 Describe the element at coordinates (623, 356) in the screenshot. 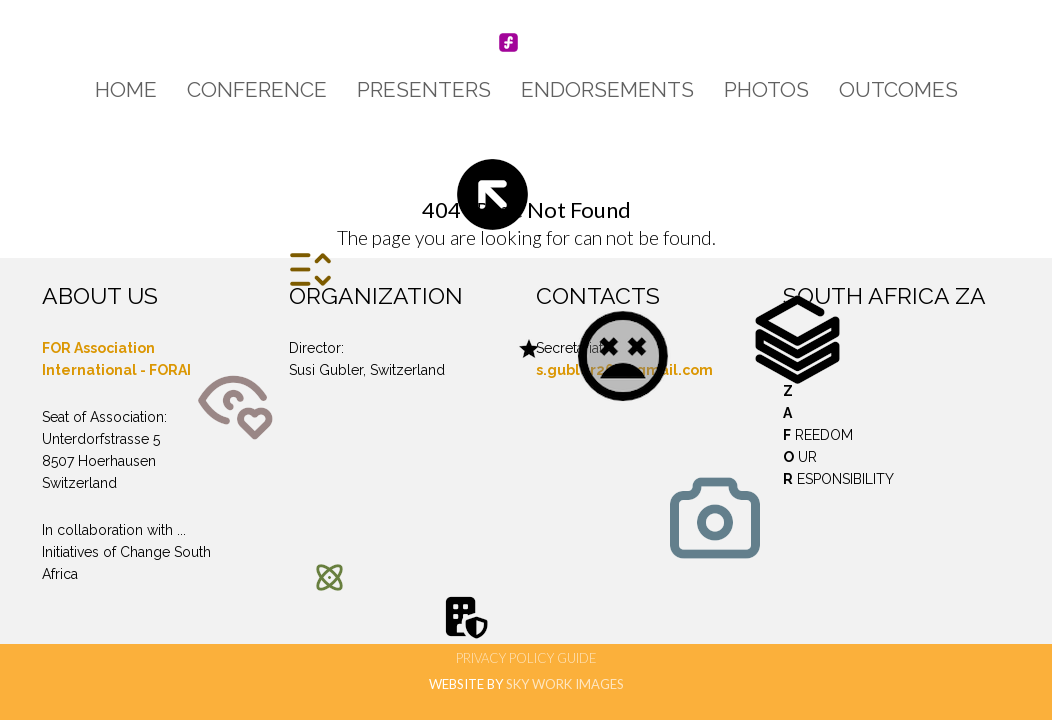

I see `rate experience as very dissatisfied` at that location.